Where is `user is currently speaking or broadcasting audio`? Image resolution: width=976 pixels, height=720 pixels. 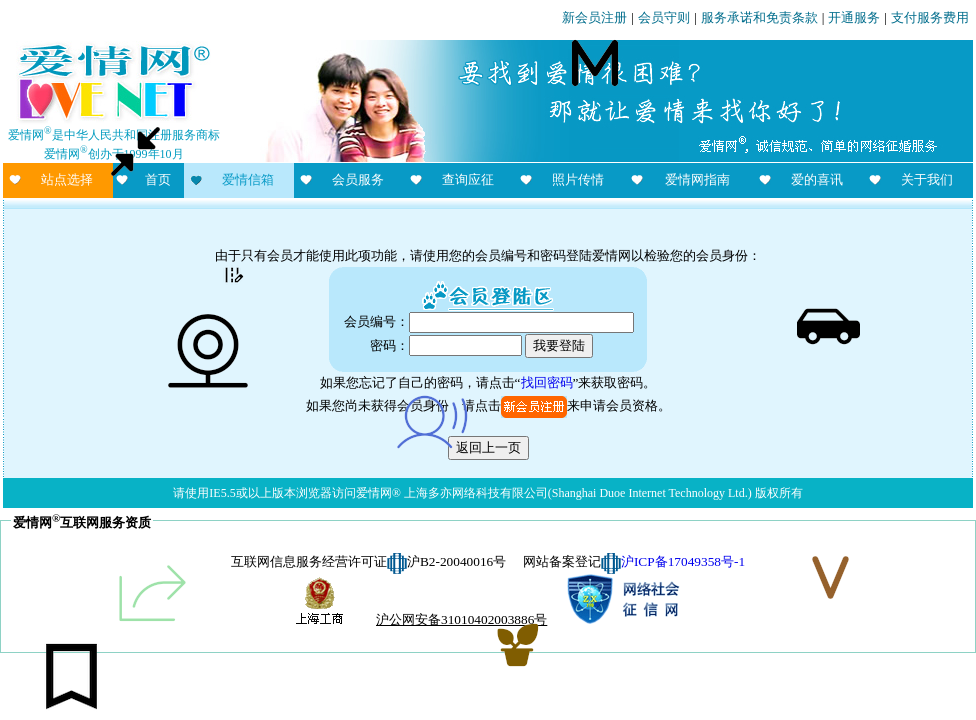 user is currently speaking or broadcasting audio is located at coordinates (431, 422).